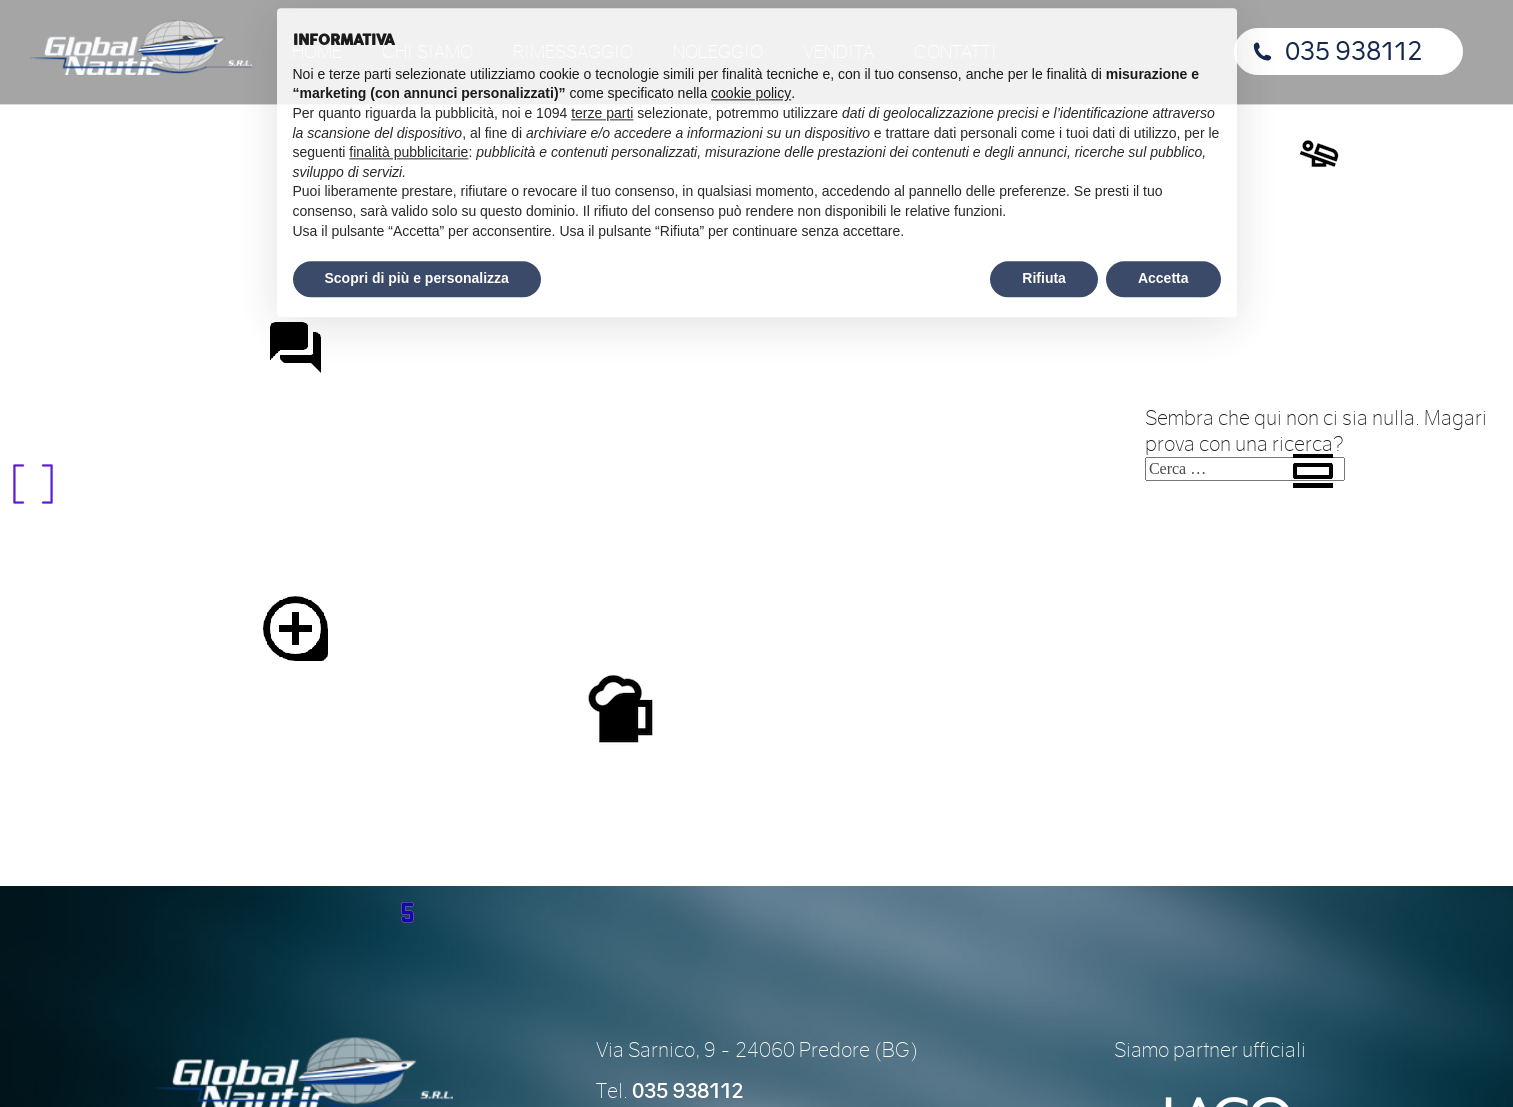 The image size is (1513, 1107). I want to click on insert or edit code brackets, so click(33, 484).